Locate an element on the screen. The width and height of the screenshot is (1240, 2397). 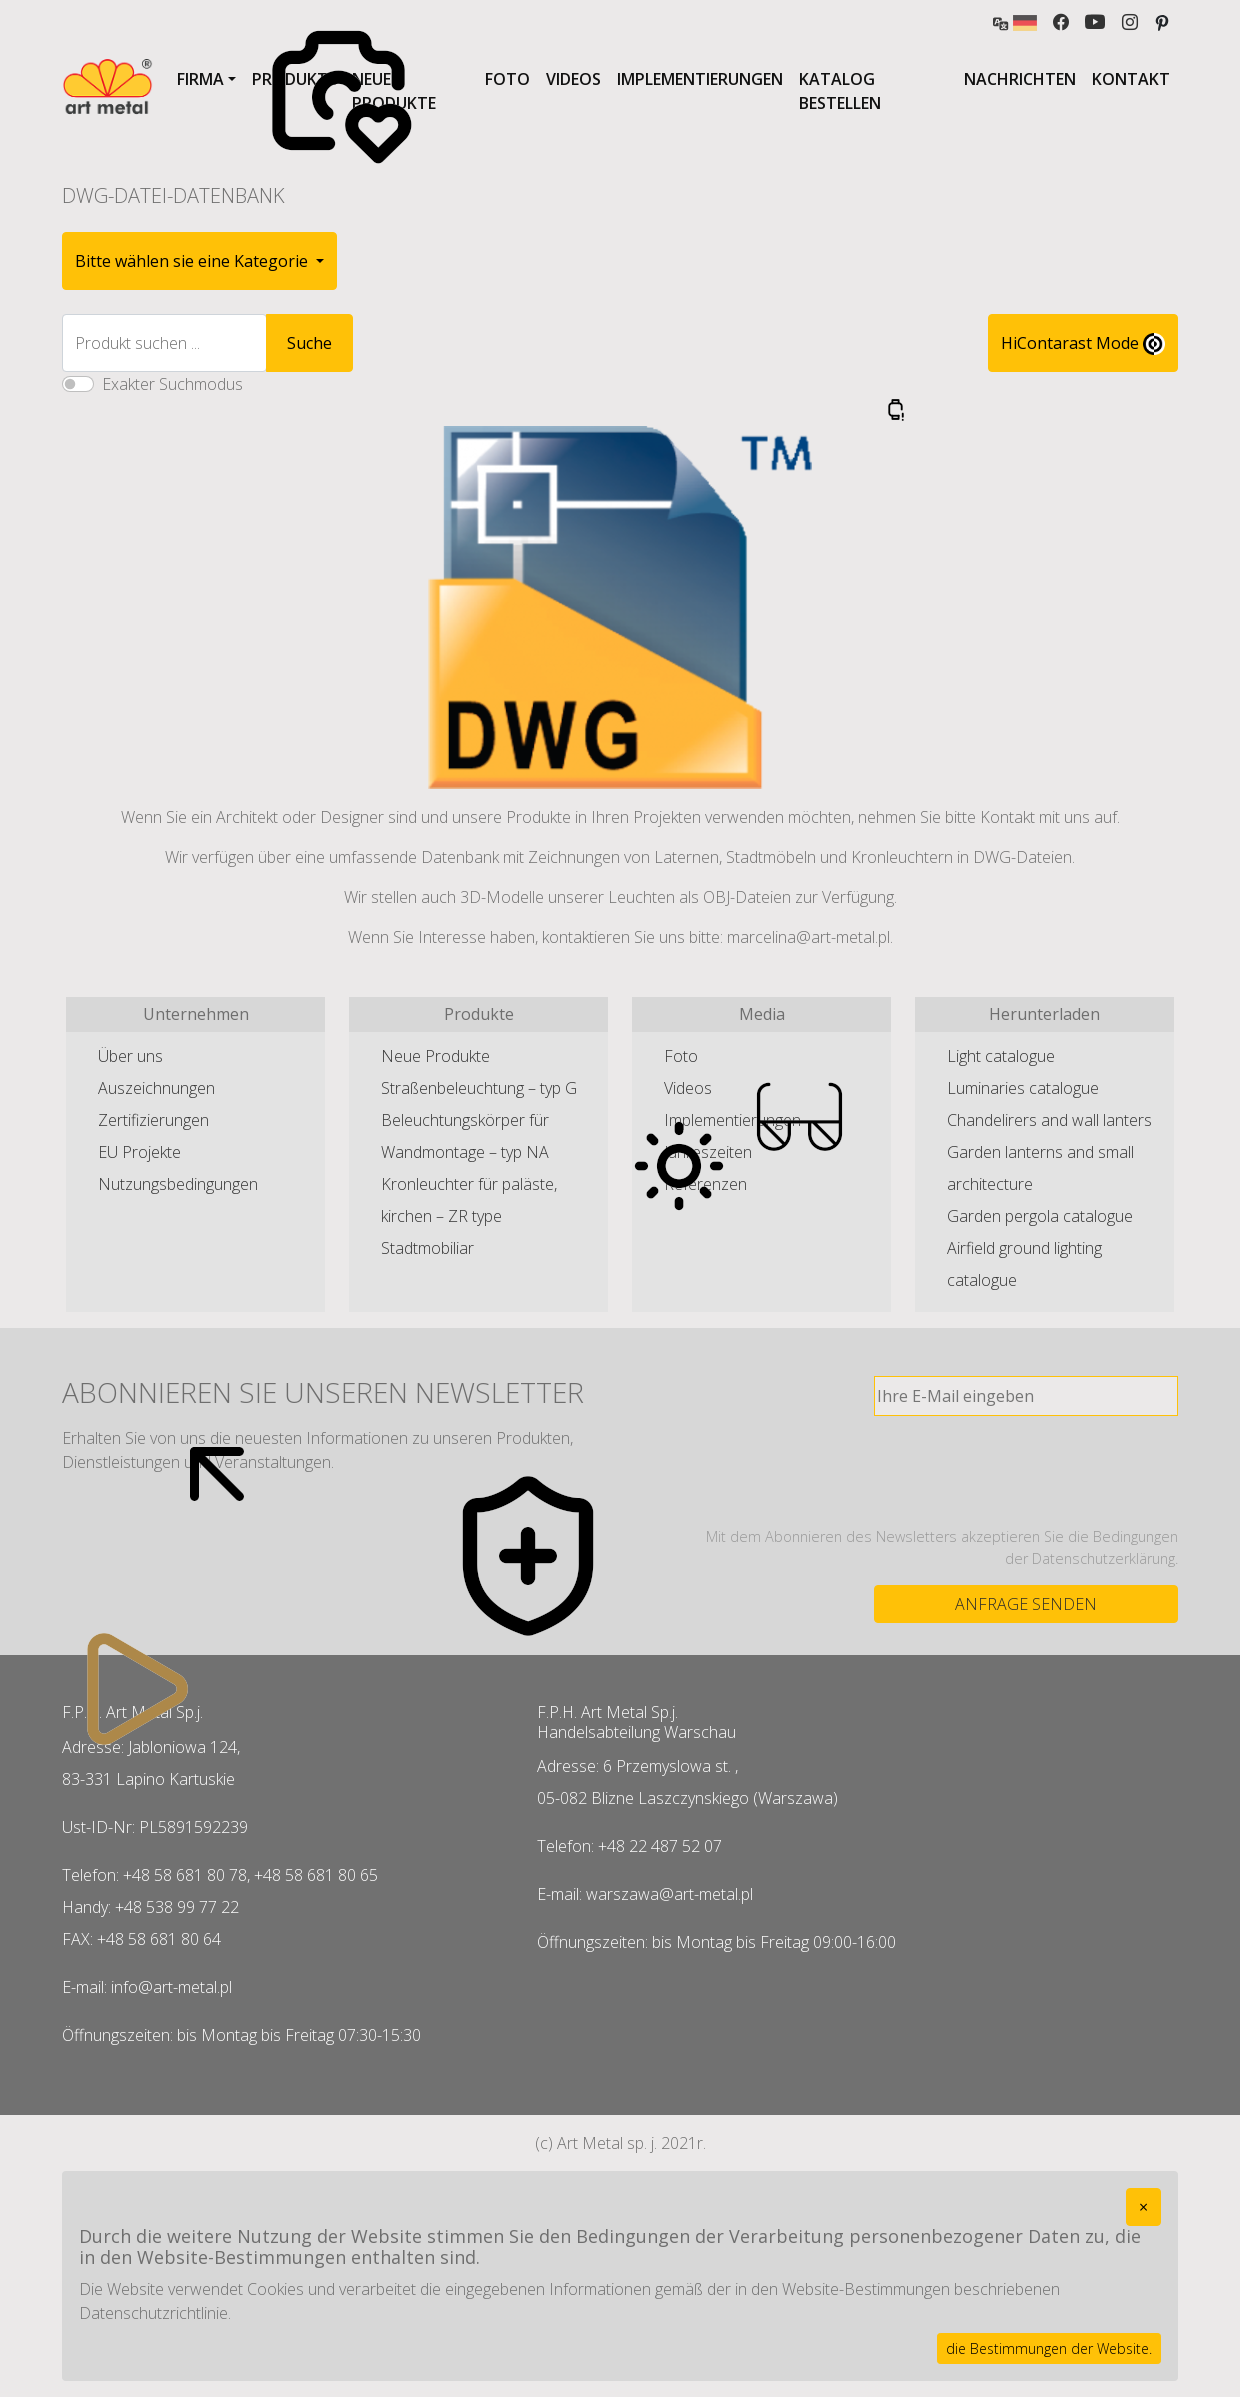
navigate to previous screen or parent folder is located at coordinates (217, 1474).